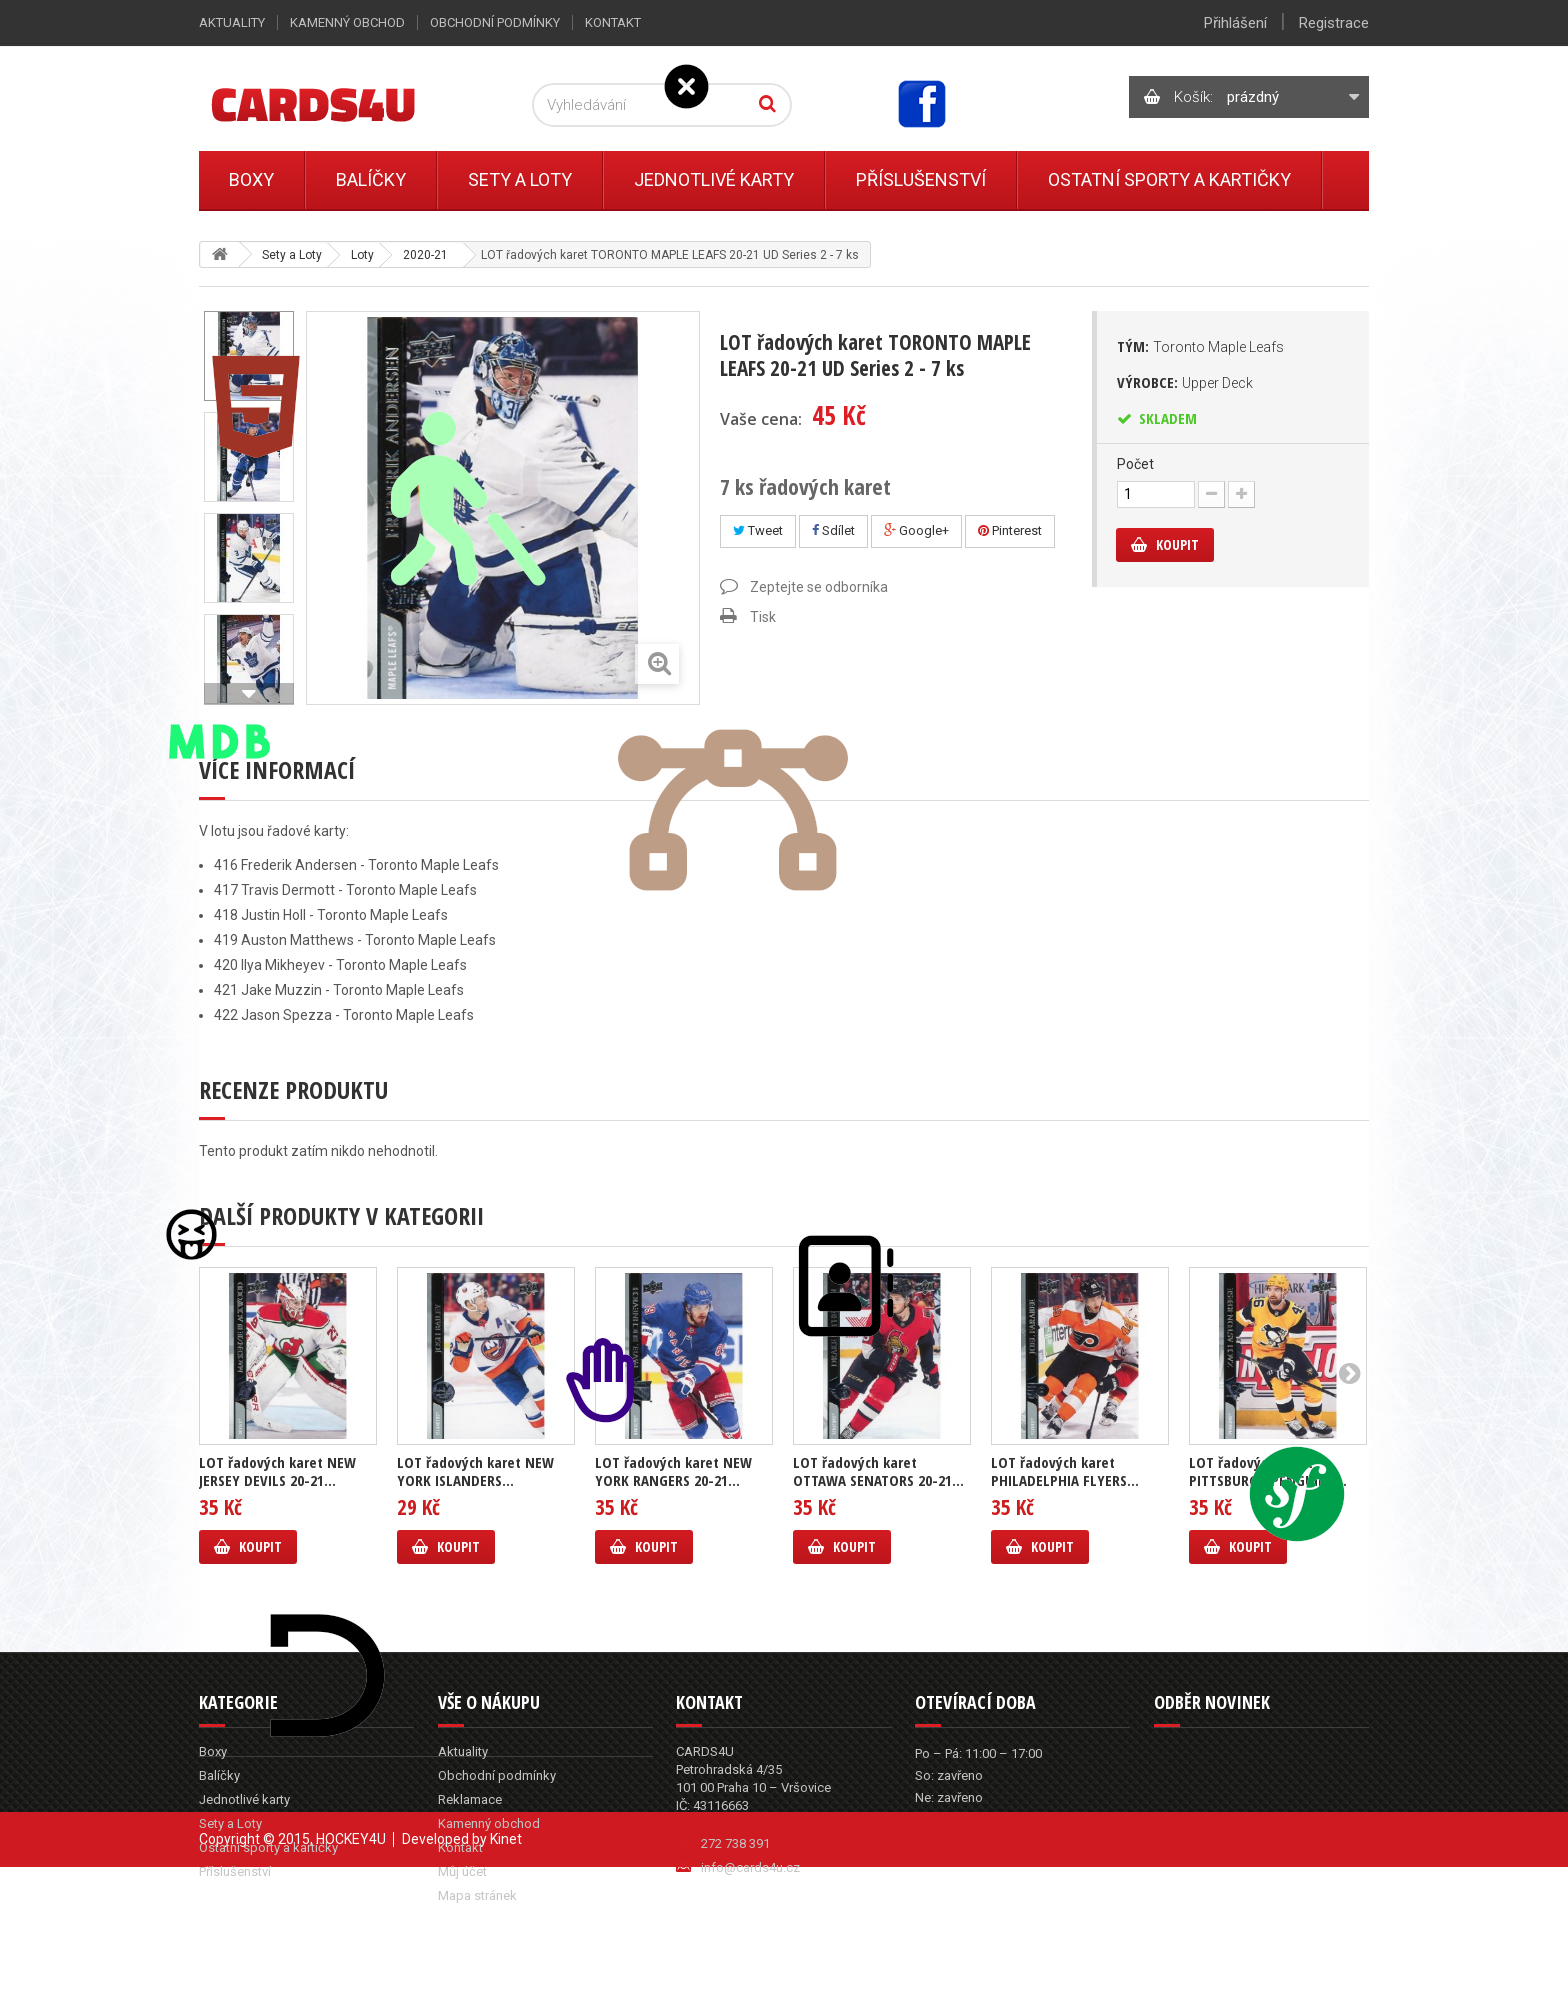  What do you see at coordinates (601, 1382) in the screenshot?
I see `stop or pause current action` at bounding box center [601, 1382].